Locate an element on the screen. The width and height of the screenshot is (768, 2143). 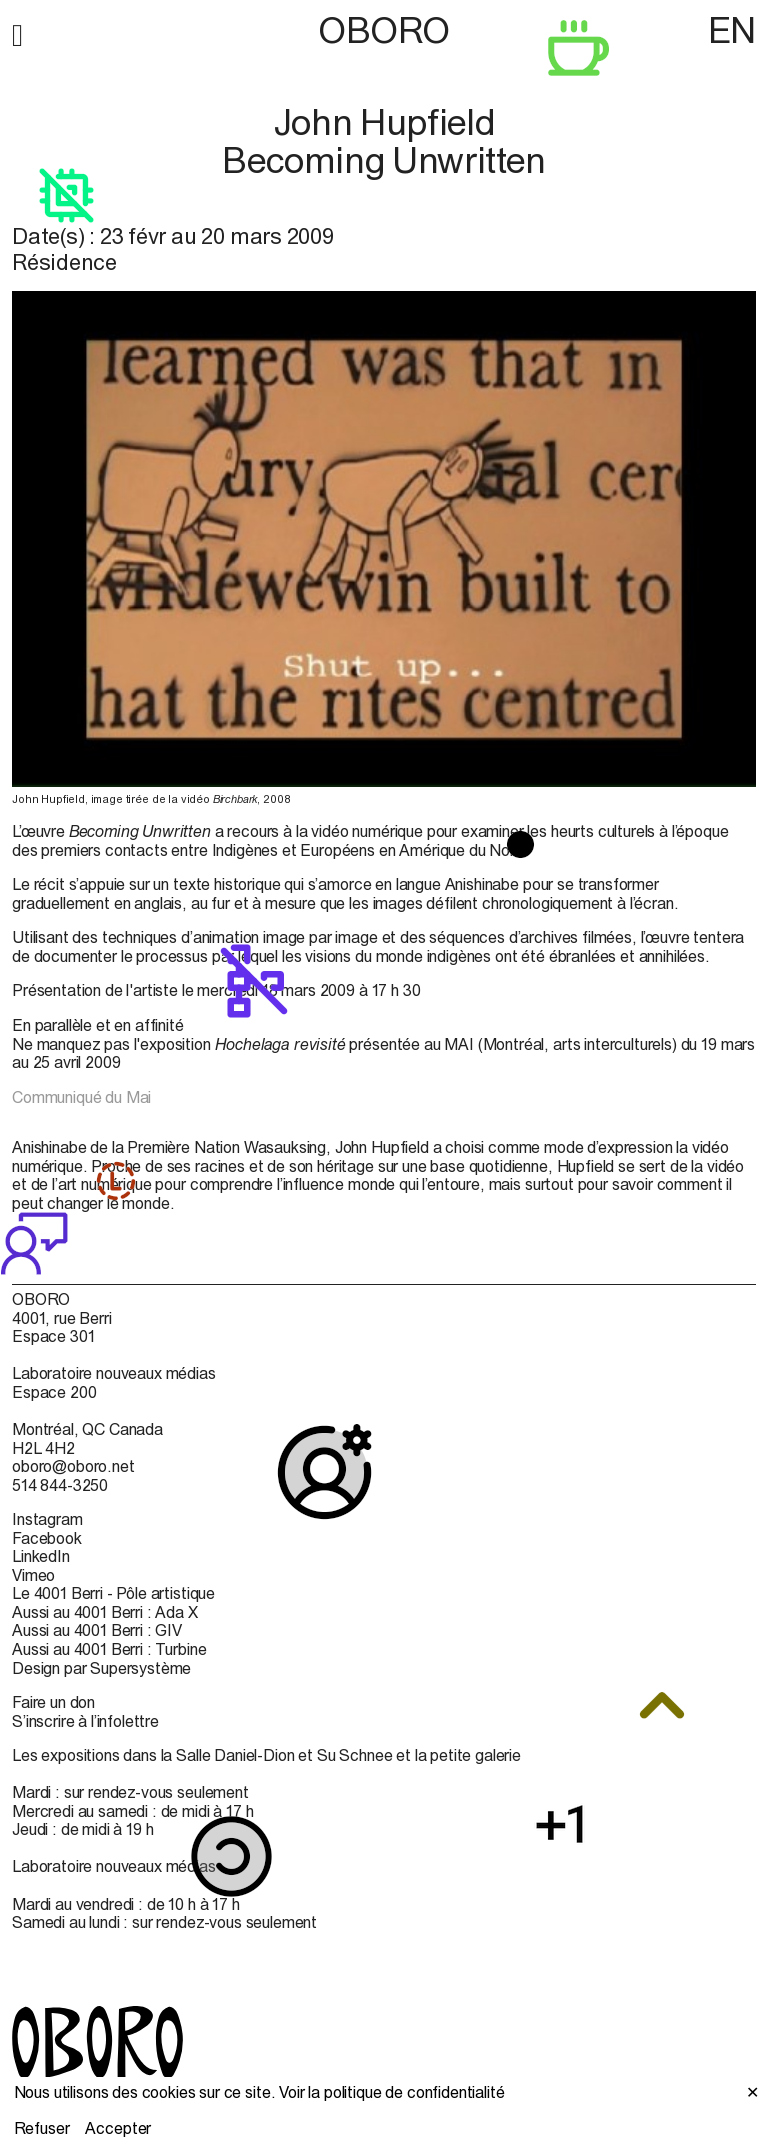
find nearby coffee shops or cafes is located at coordinates (576, 50).